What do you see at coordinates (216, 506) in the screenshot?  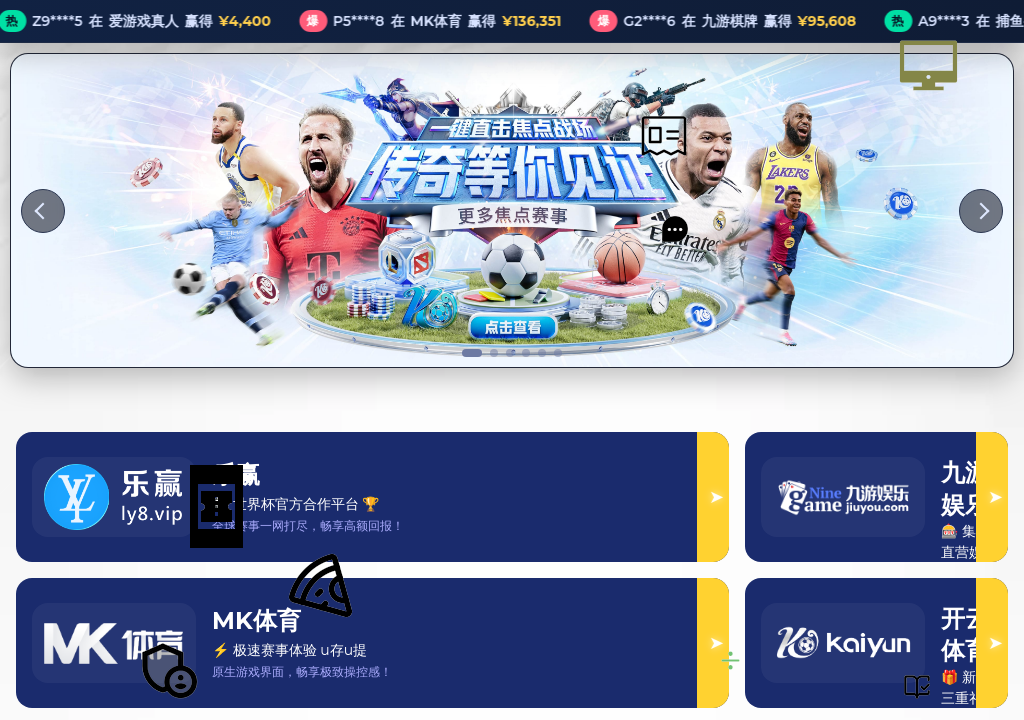 I see `book an appointment or reservation online` at bounding box center [216, 506].